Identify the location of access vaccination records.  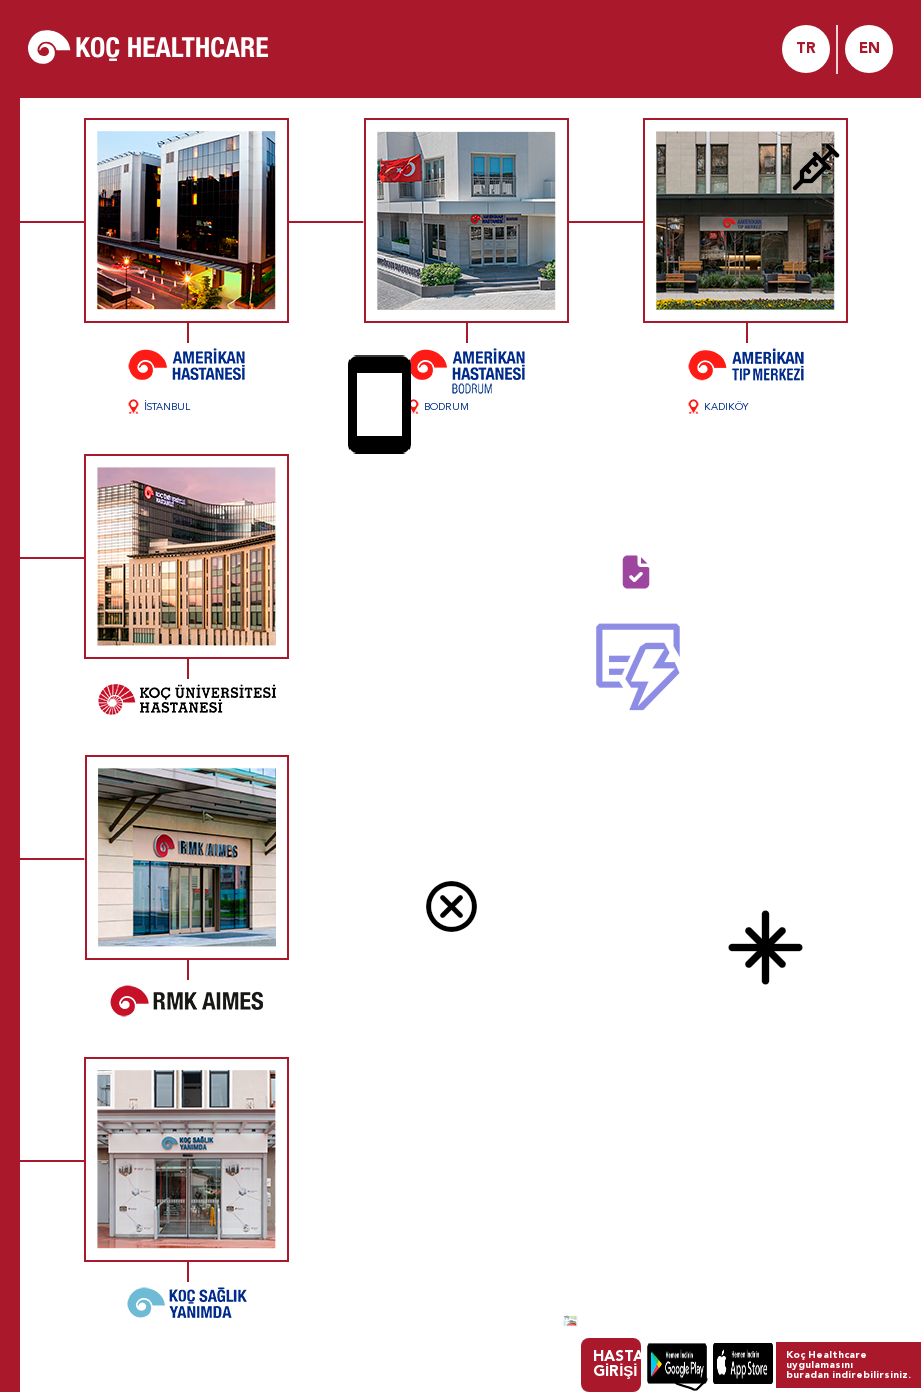
(816, 167).